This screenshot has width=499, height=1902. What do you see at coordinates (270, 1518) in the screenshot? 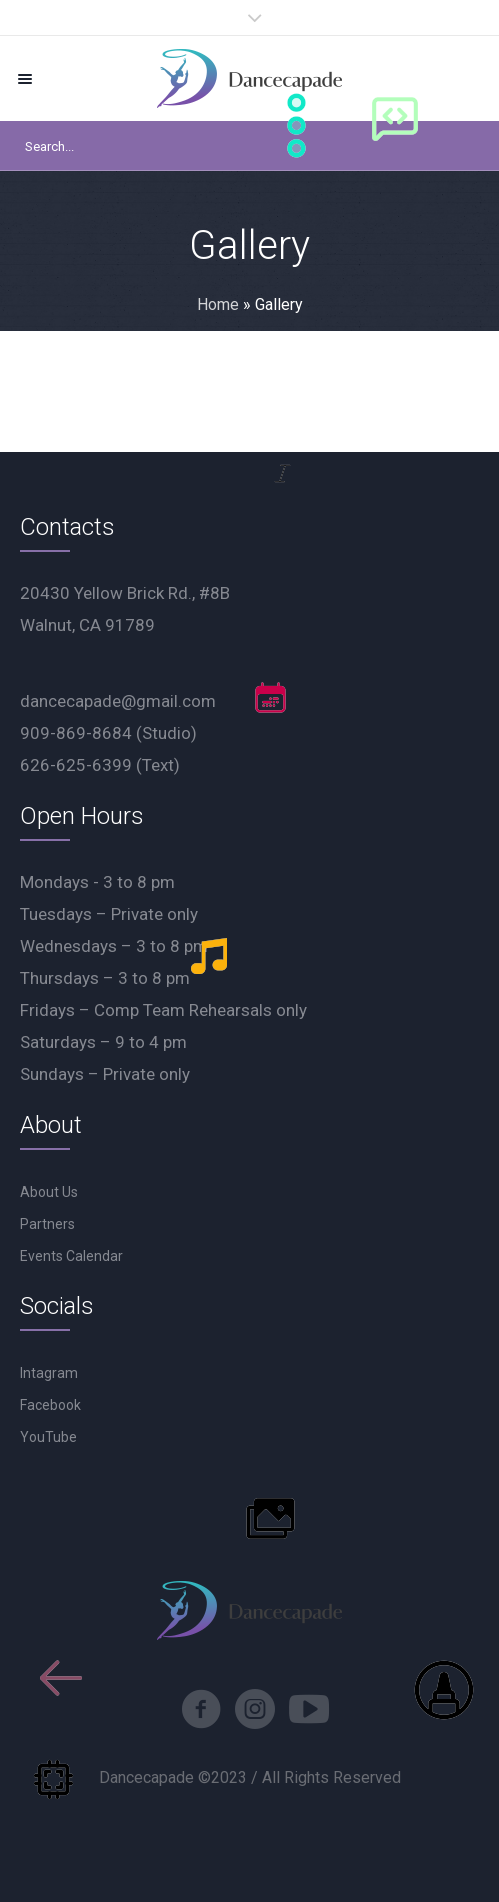
I see `view photo gallery or image library` at bounding box center [270, 1518].